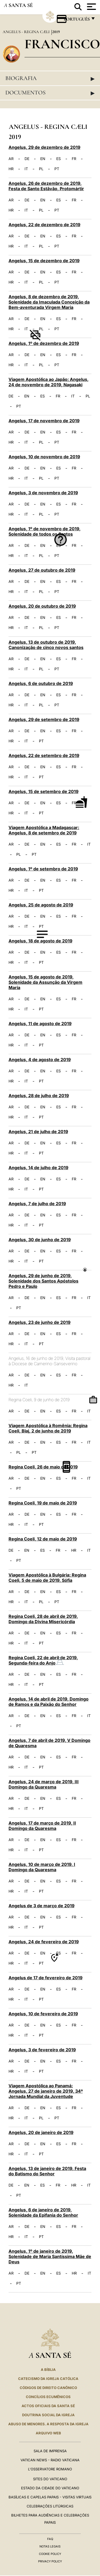 This screenshot has height=2576, width=100. I want to click on access payment methods, so click(62, 19).